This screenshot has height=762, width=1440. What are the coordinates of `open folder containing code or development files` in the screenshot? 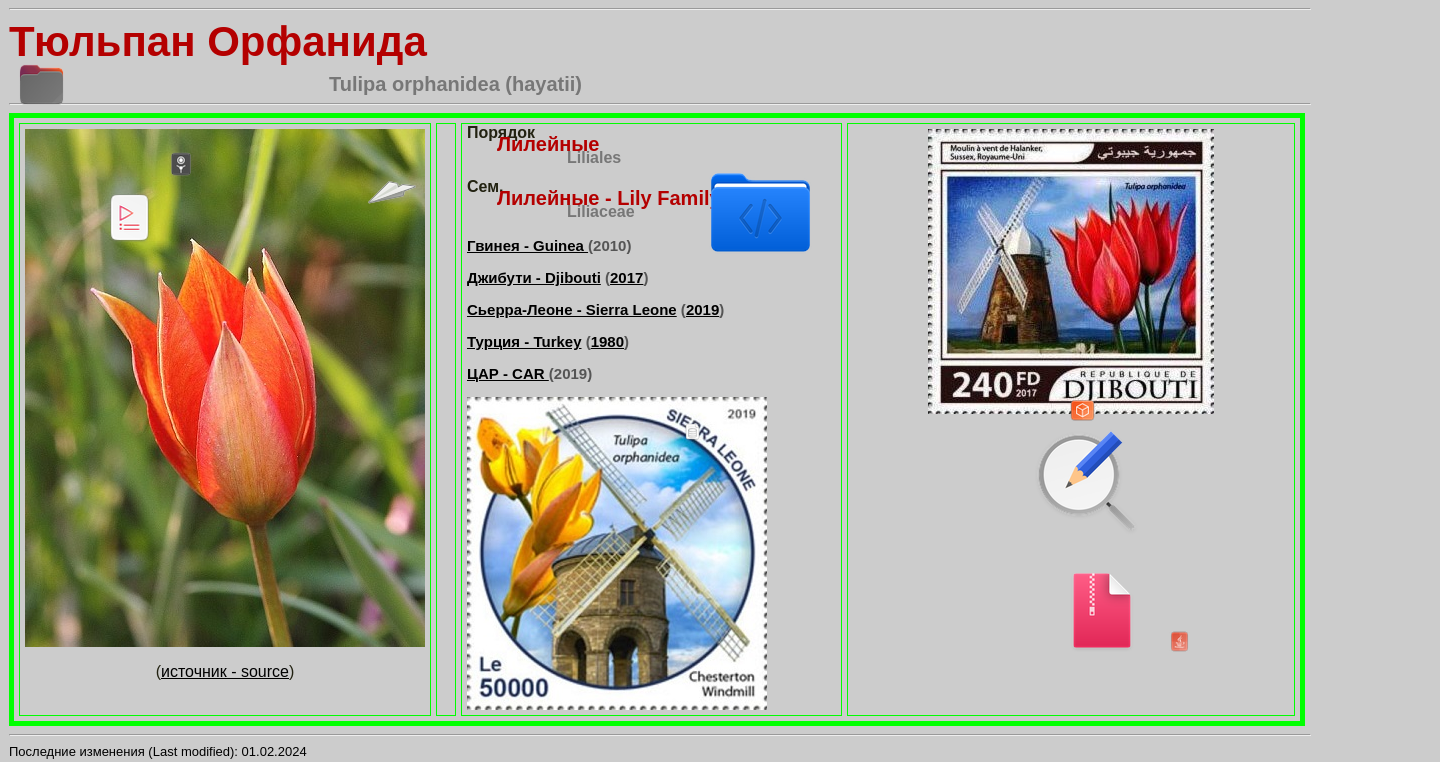 It's located at (760, 212).